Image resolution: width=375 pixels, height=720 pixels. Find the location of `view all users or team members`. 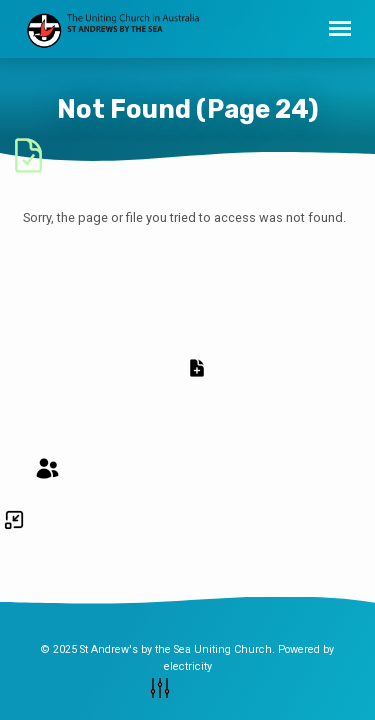

view all users or team members is located at coordinates (47, 468).